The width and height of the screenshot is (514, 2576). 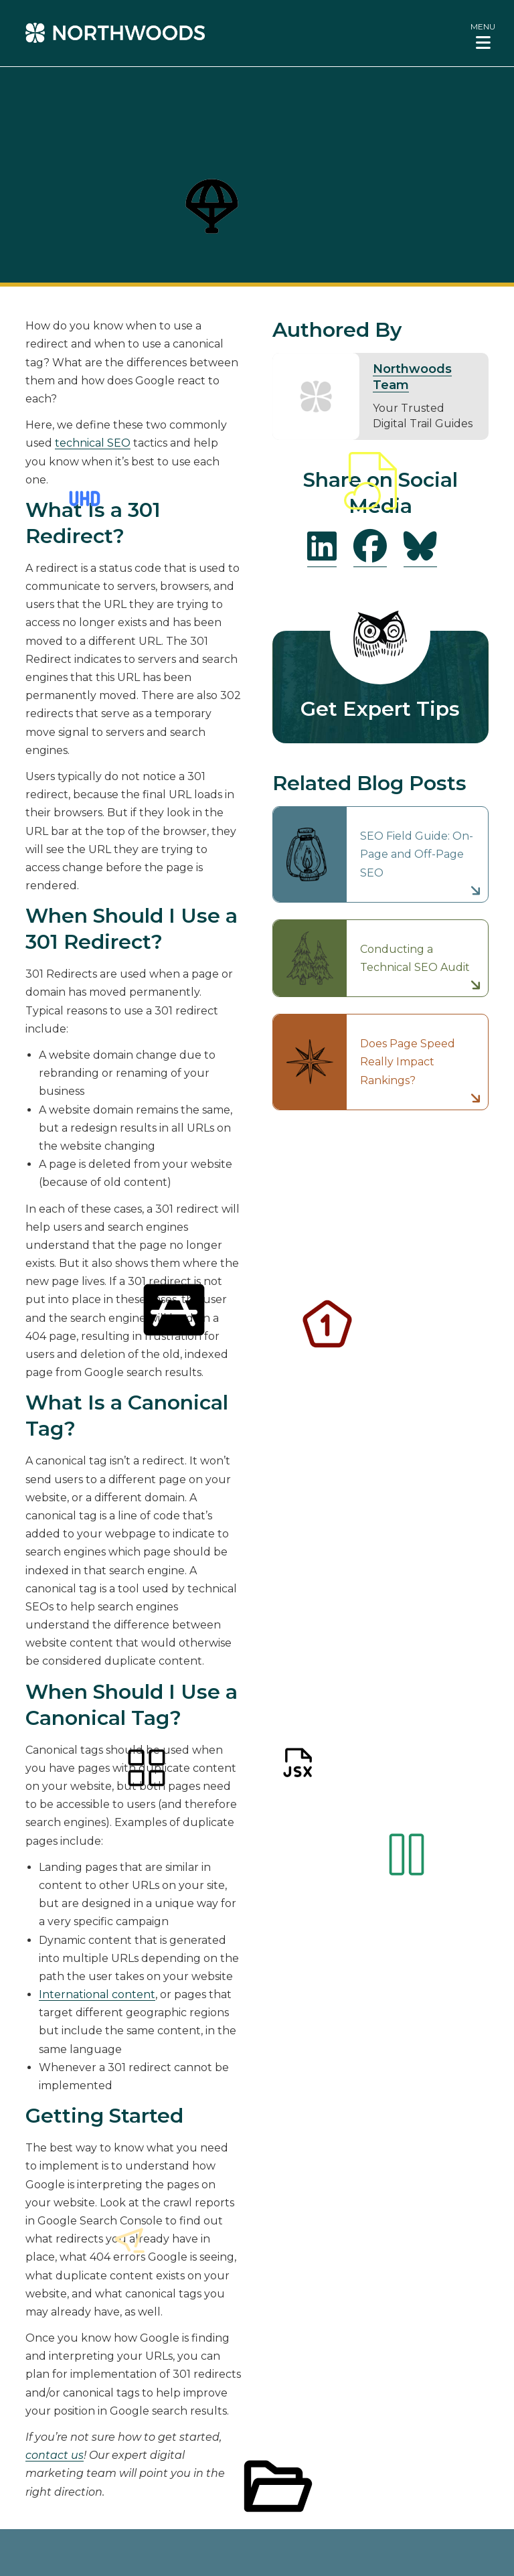 I want to click on a JSX file type indicator, so click(x=298, y=1764).